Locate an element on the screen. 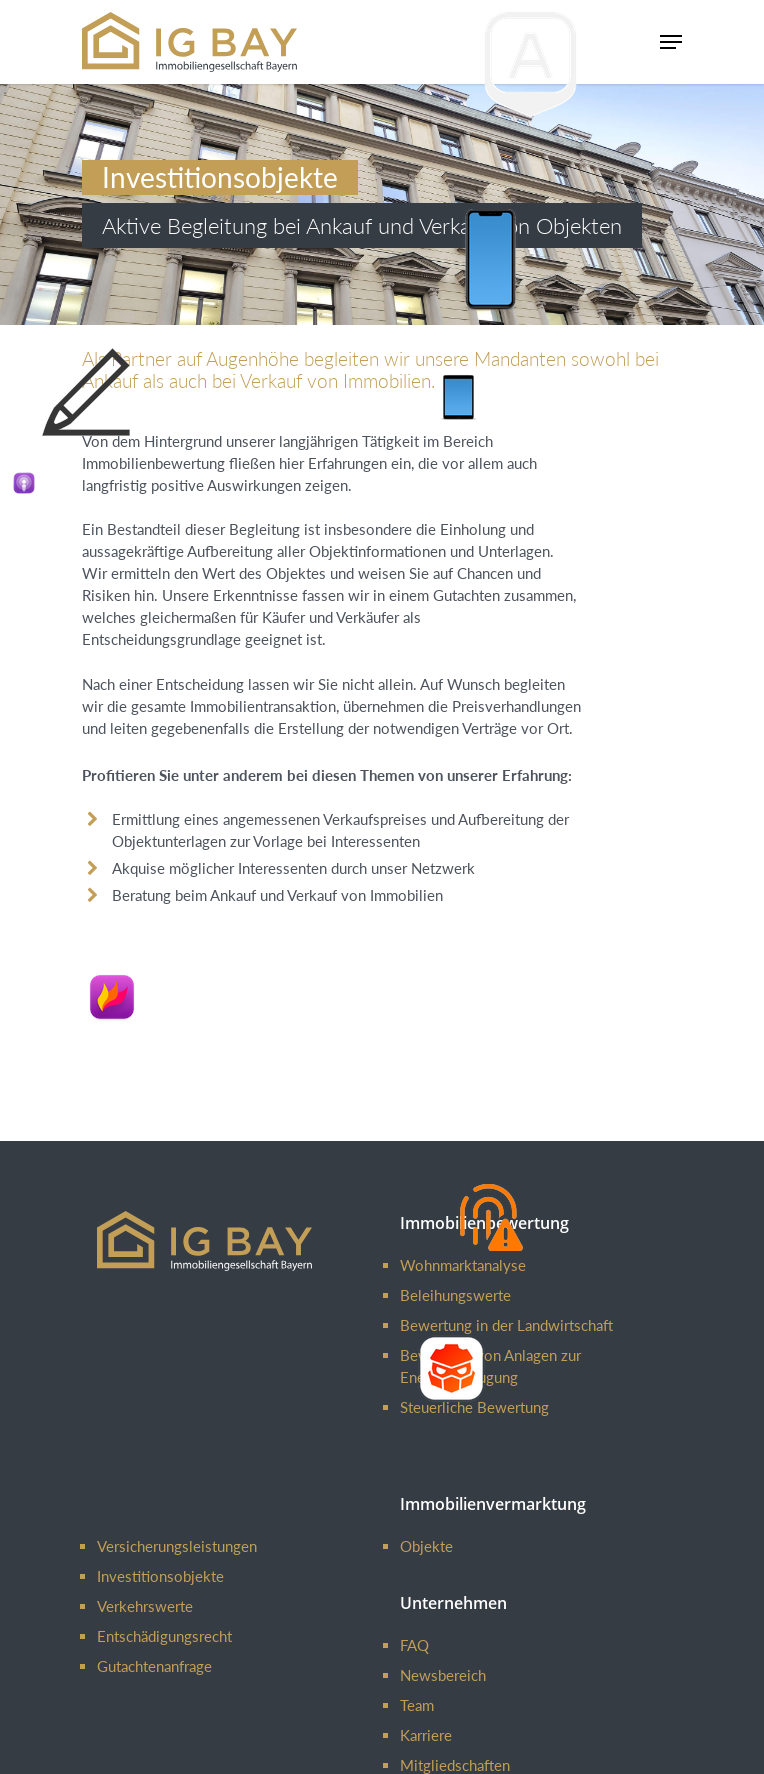 The width and height of the screenshot is (764, 1774). edit app launcher settings is located at coordinates (86, 392).